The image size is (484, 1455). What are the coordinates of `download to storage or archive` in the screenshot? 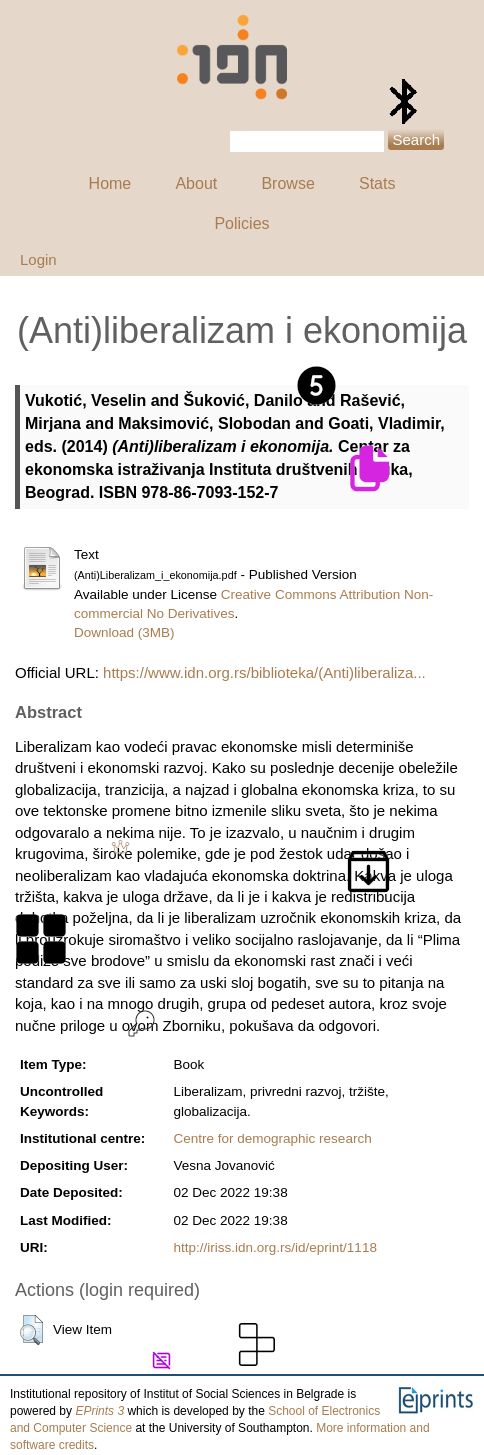 It's located at (368, 871).